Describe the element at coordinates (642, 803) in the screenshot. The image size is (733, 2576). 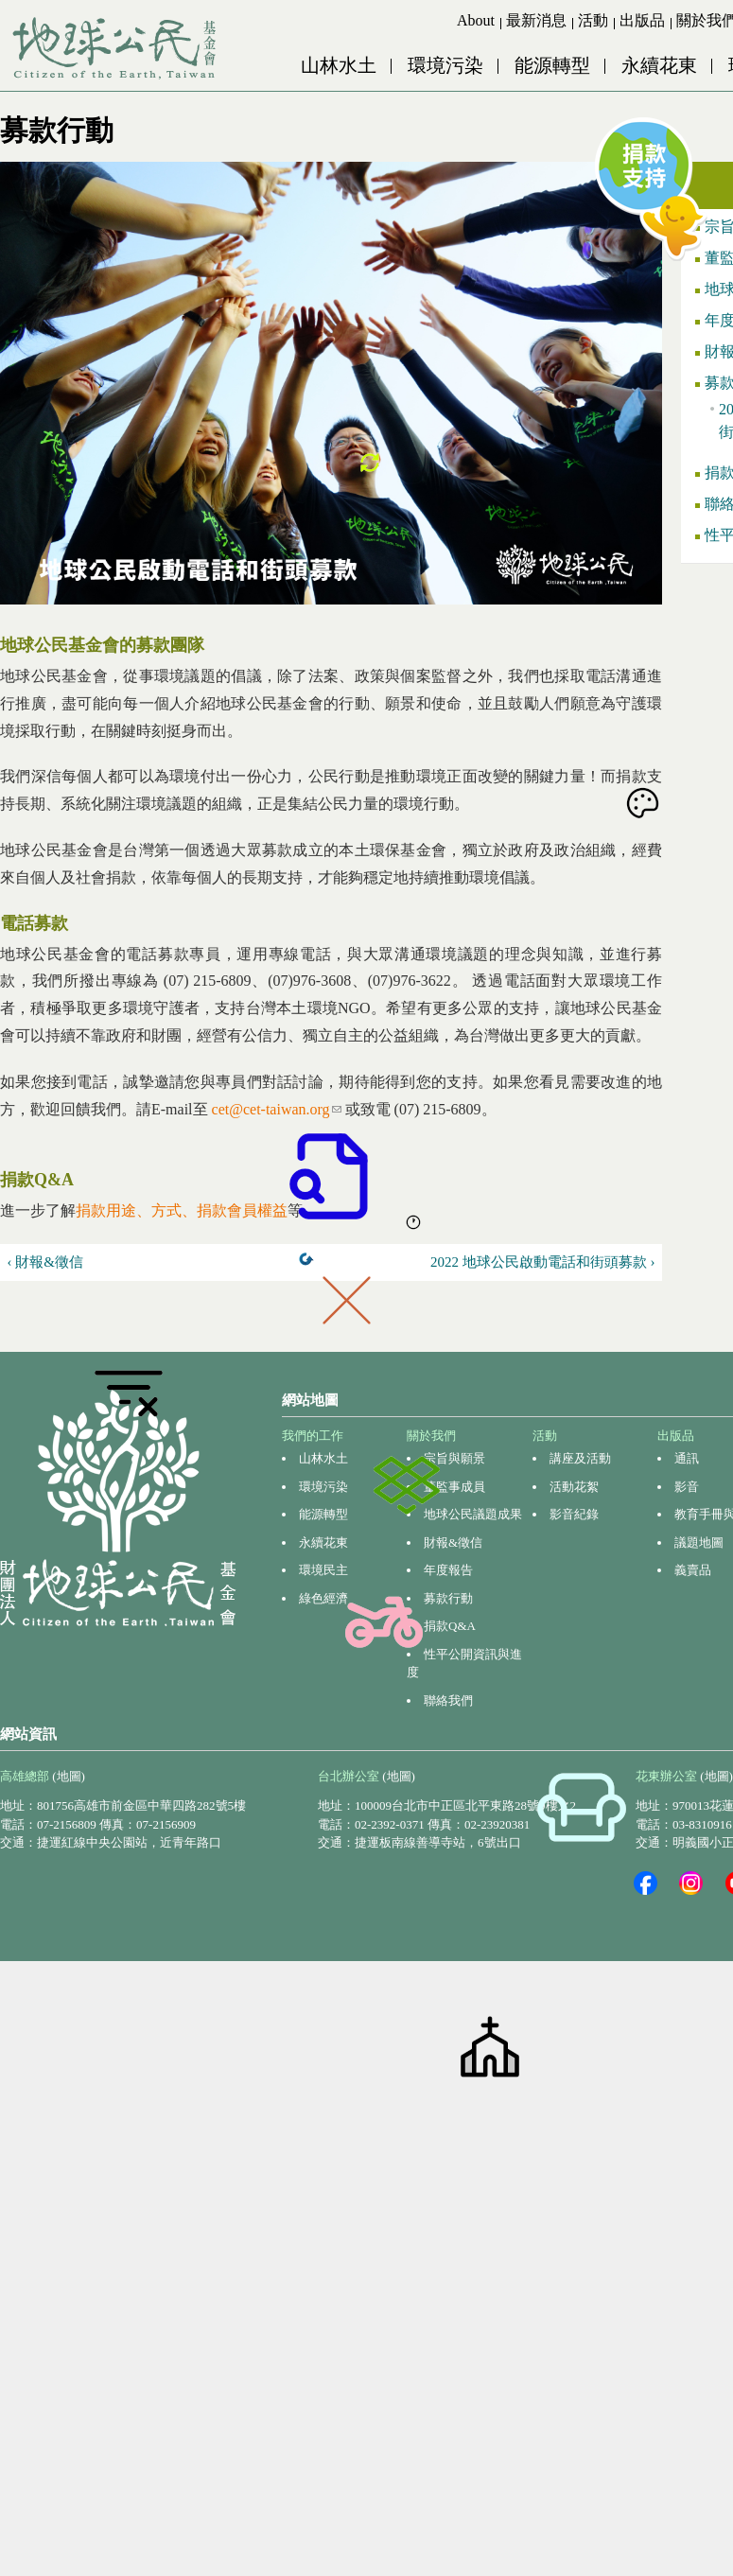
I see `access color or theme customization options` at that location.